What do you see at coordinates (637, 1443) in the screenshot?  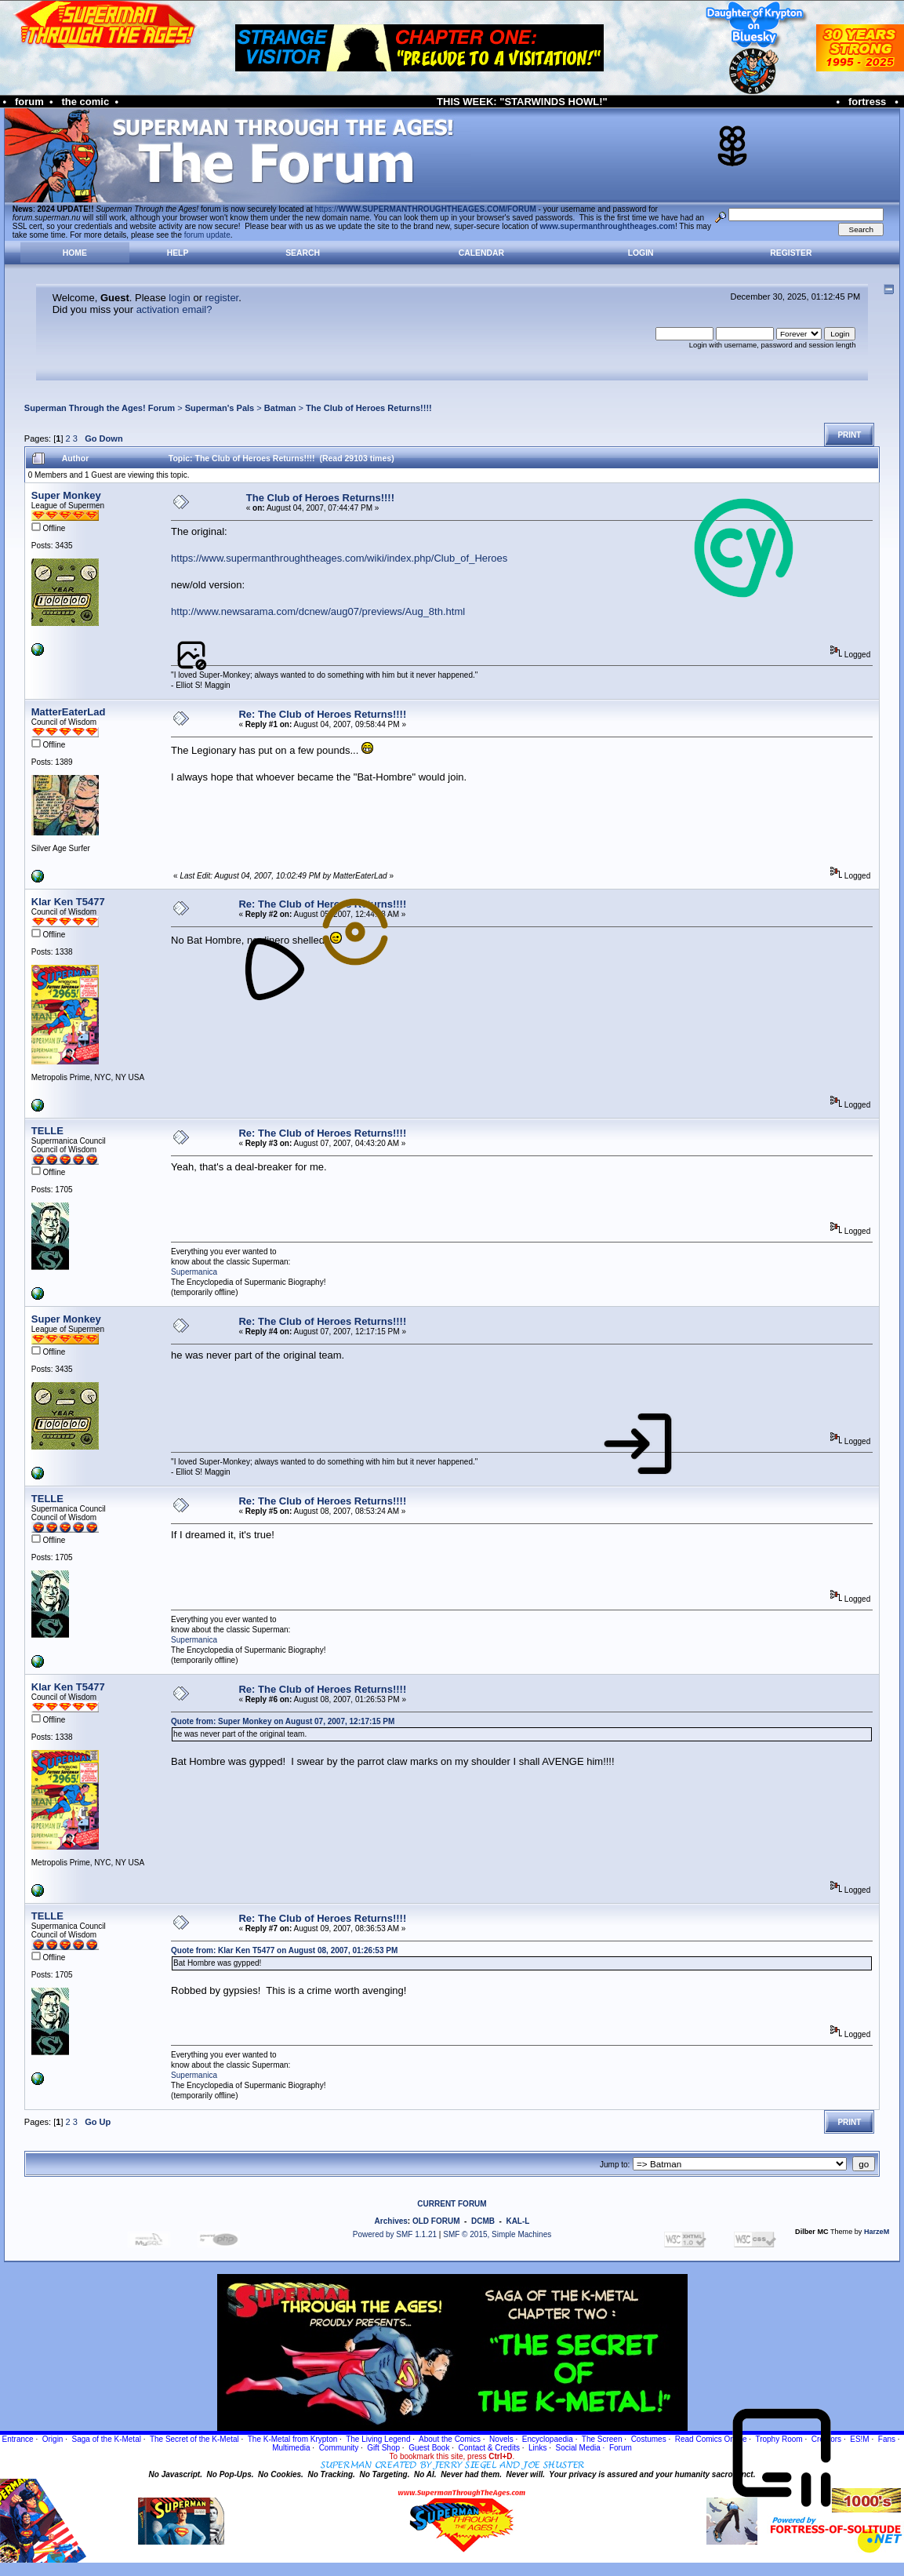 I see `log in to your account` at bounding box center [637, 1443].